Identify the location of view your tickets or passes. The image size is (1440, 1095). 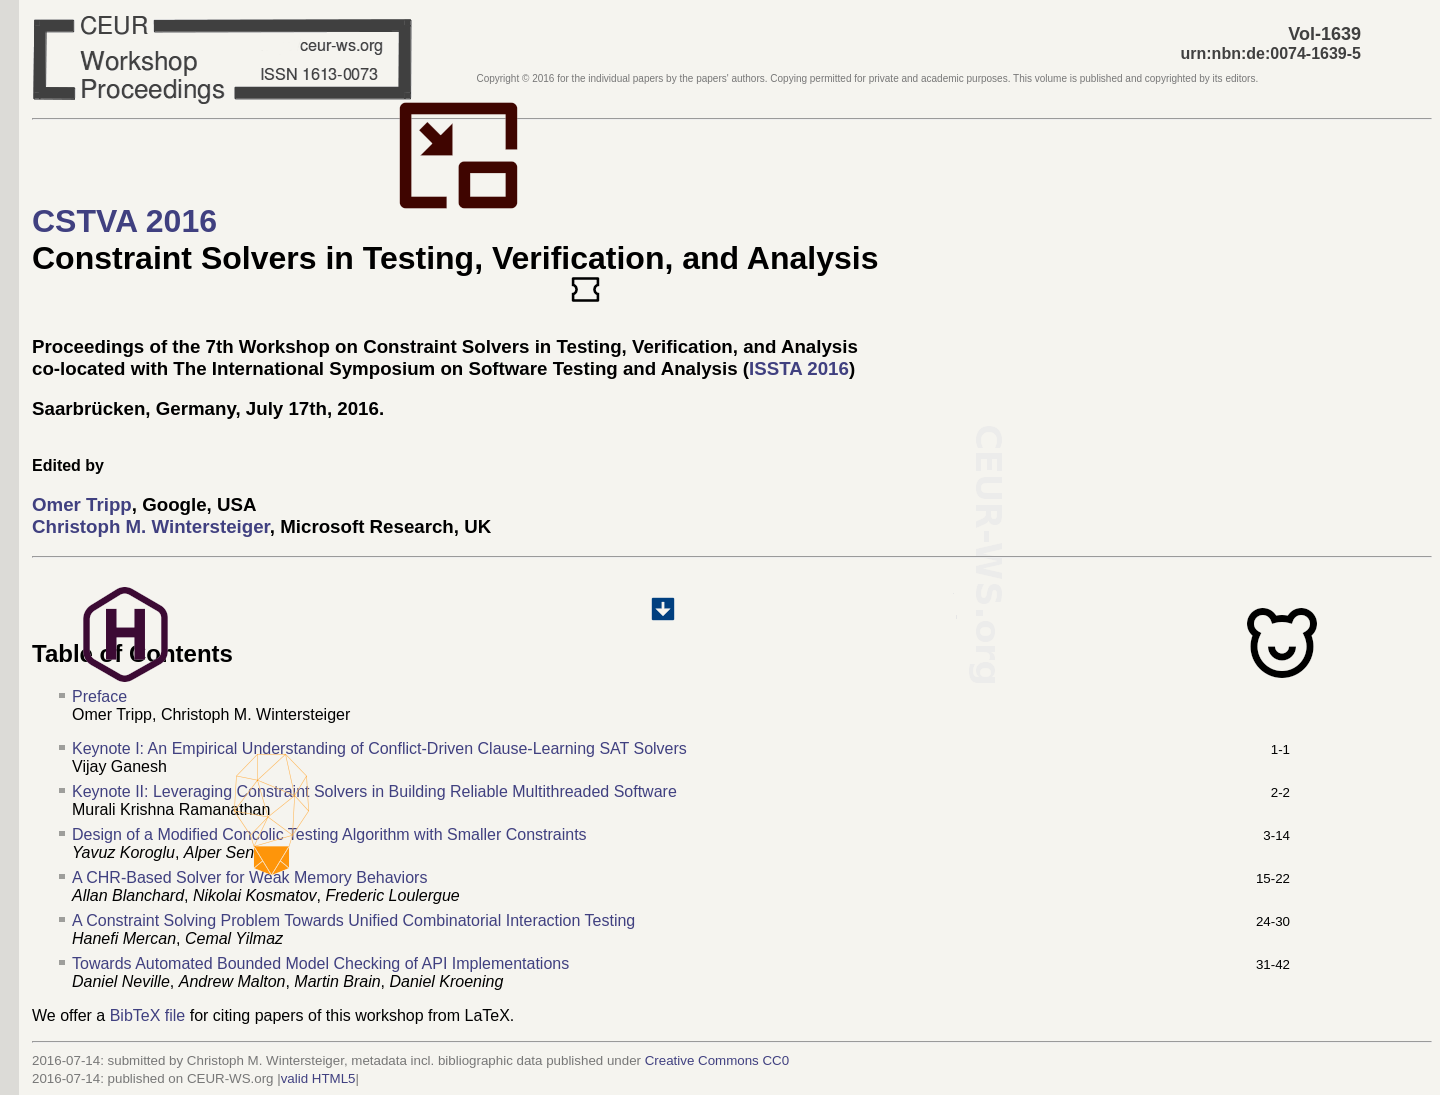
(585, 289).